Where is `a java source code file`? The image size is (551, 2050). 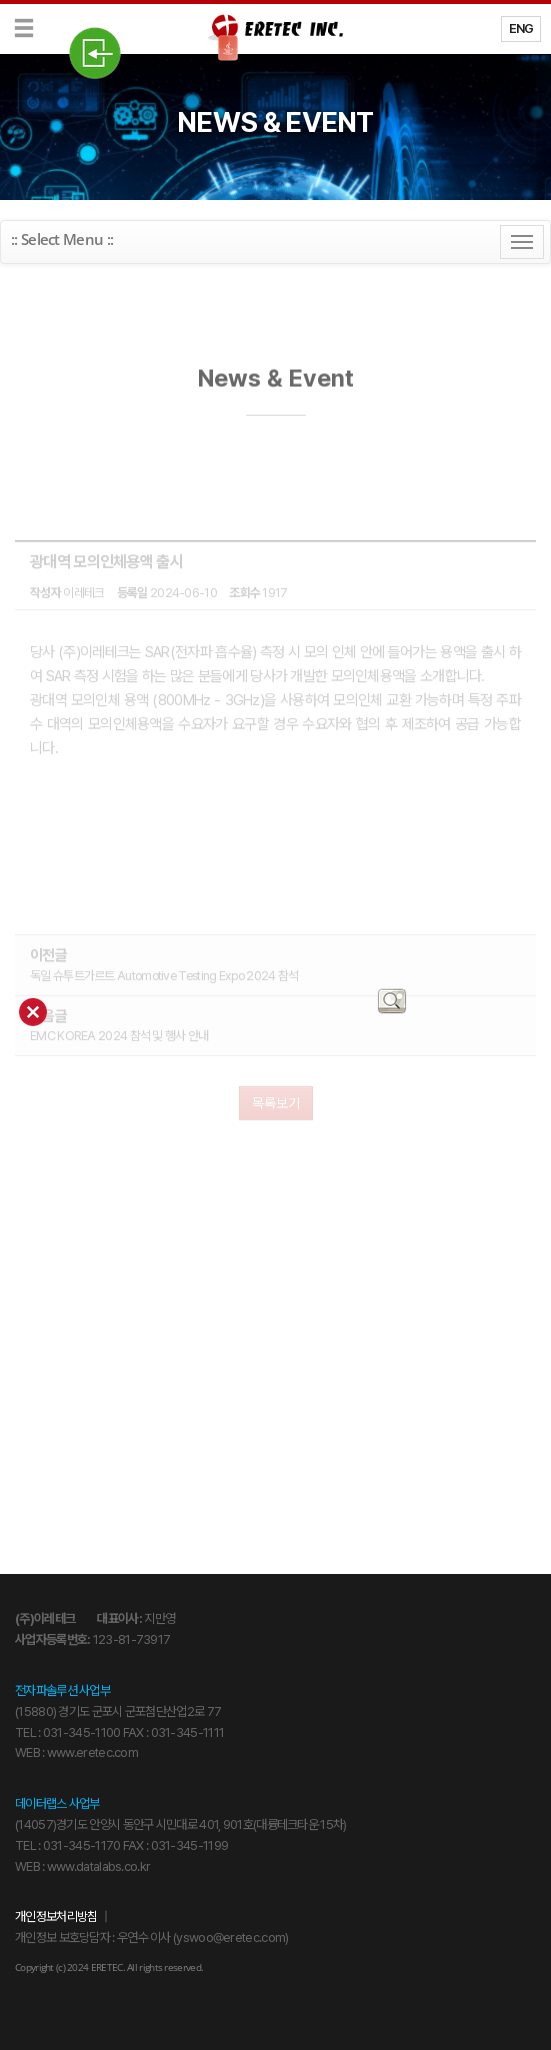 a java source code file is located at coordinates (228, 48).